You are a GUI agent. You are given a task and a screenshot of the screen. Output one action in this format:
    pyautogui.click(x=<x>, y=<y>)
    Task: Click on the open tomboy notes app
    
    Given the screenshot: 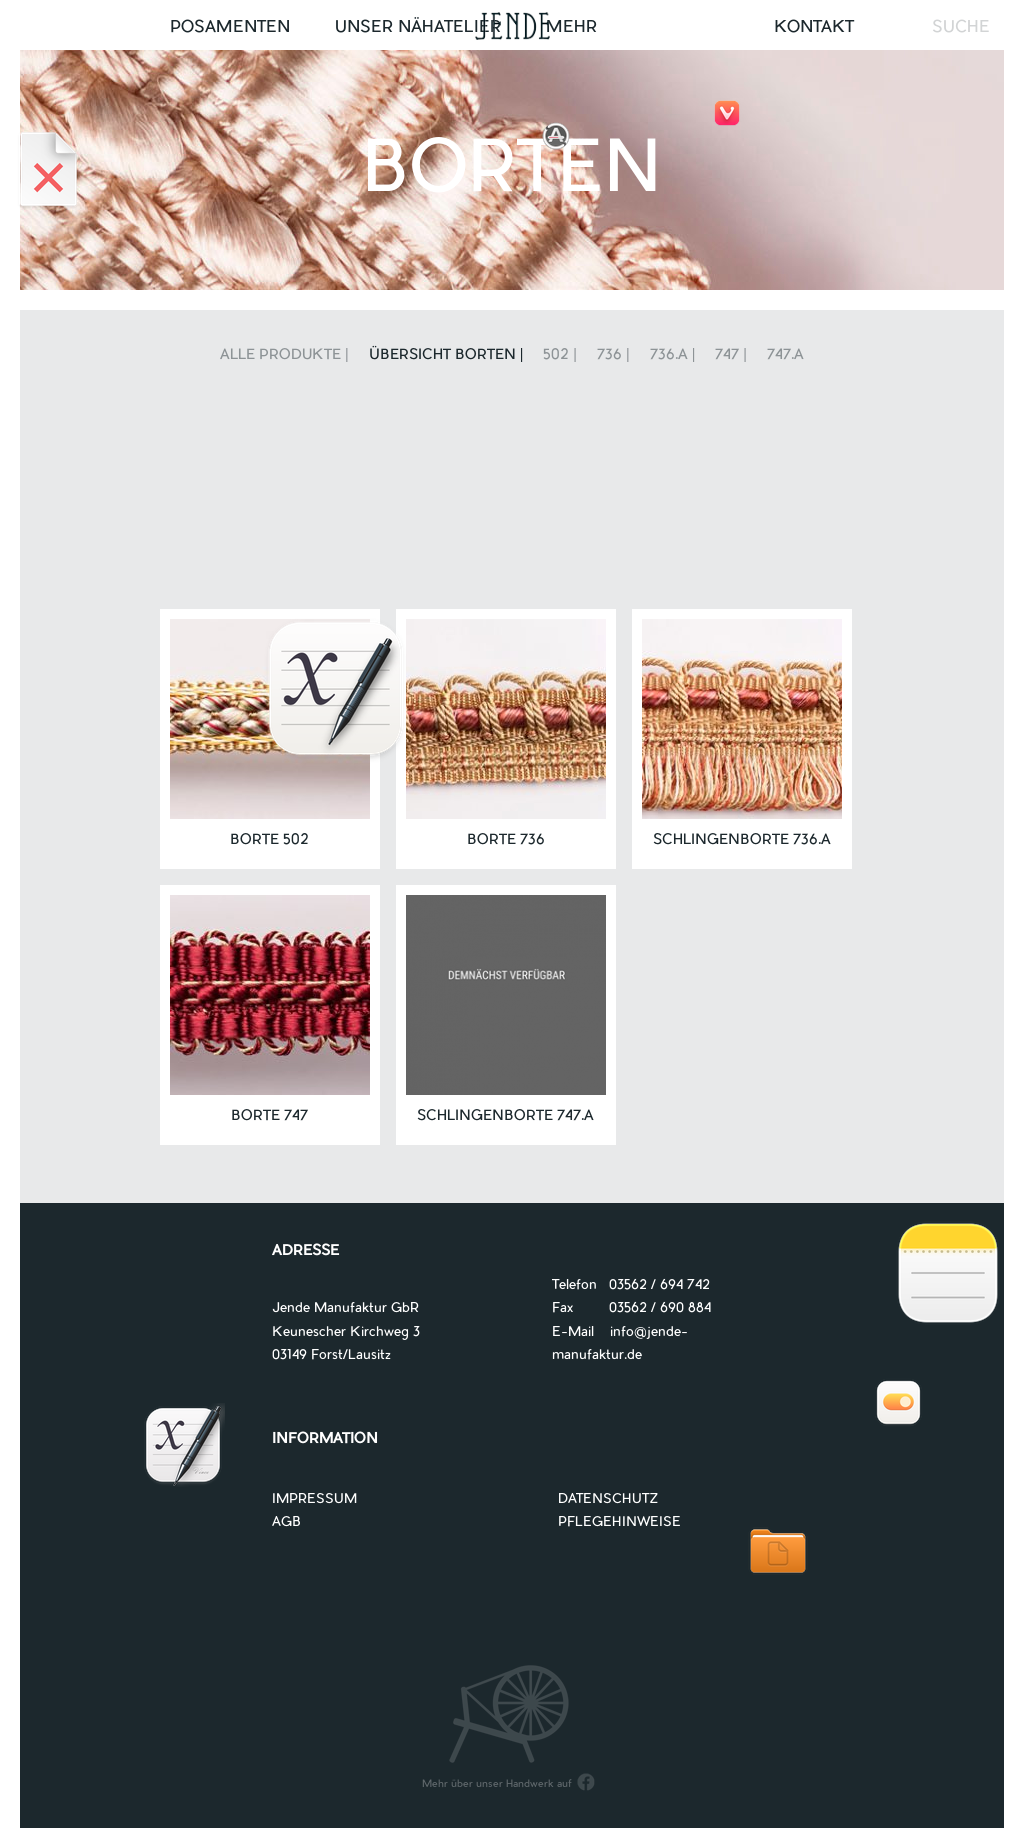 What is the action you would take?
    pyautogui.click(x=948, y=1273)
    